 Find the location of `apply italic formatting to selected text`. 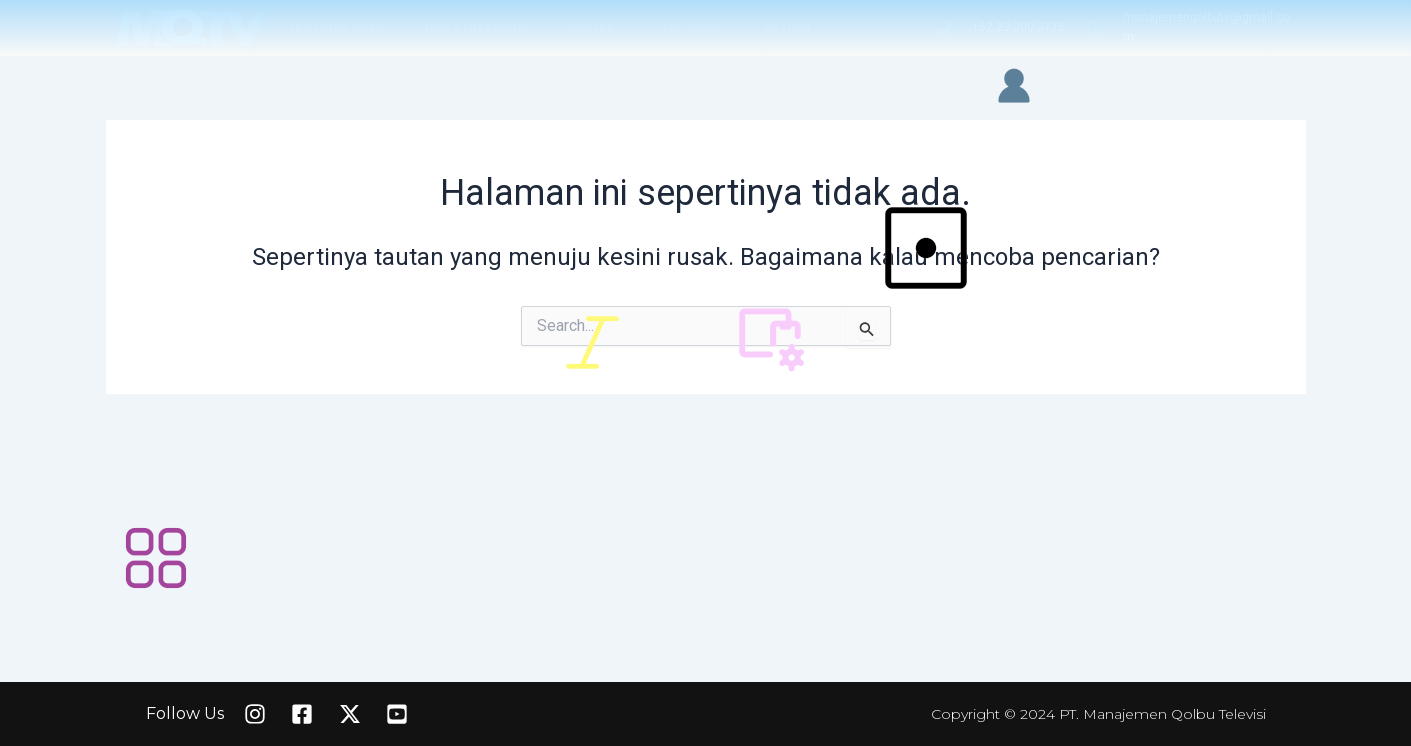

apply italic formatting to selected text is located at coordinates (592, 342).